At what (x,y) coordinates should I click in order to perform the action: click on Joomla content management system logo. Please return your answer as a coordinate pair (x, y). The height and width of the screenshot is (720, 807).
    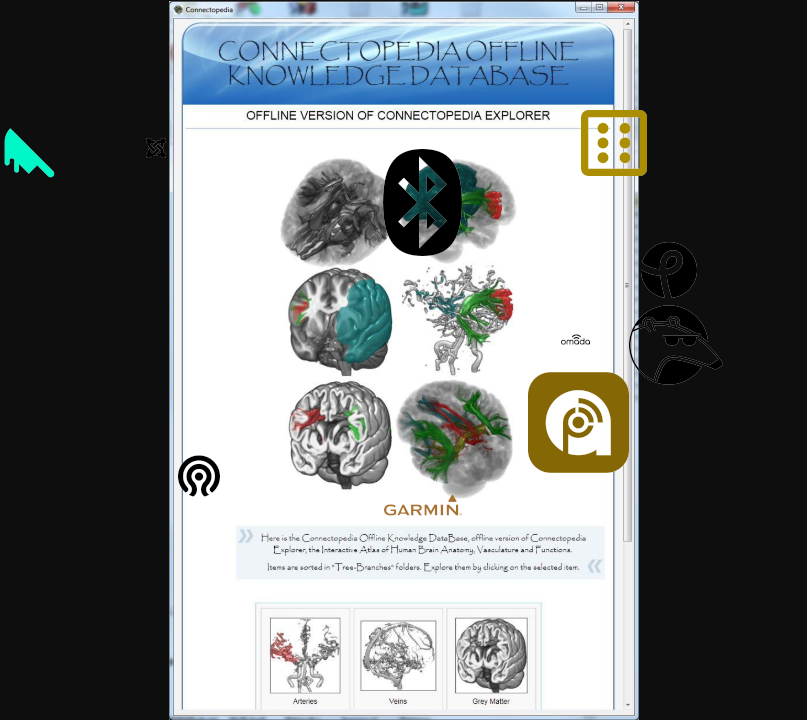
    Looking at the image, I should click on (156, 148).